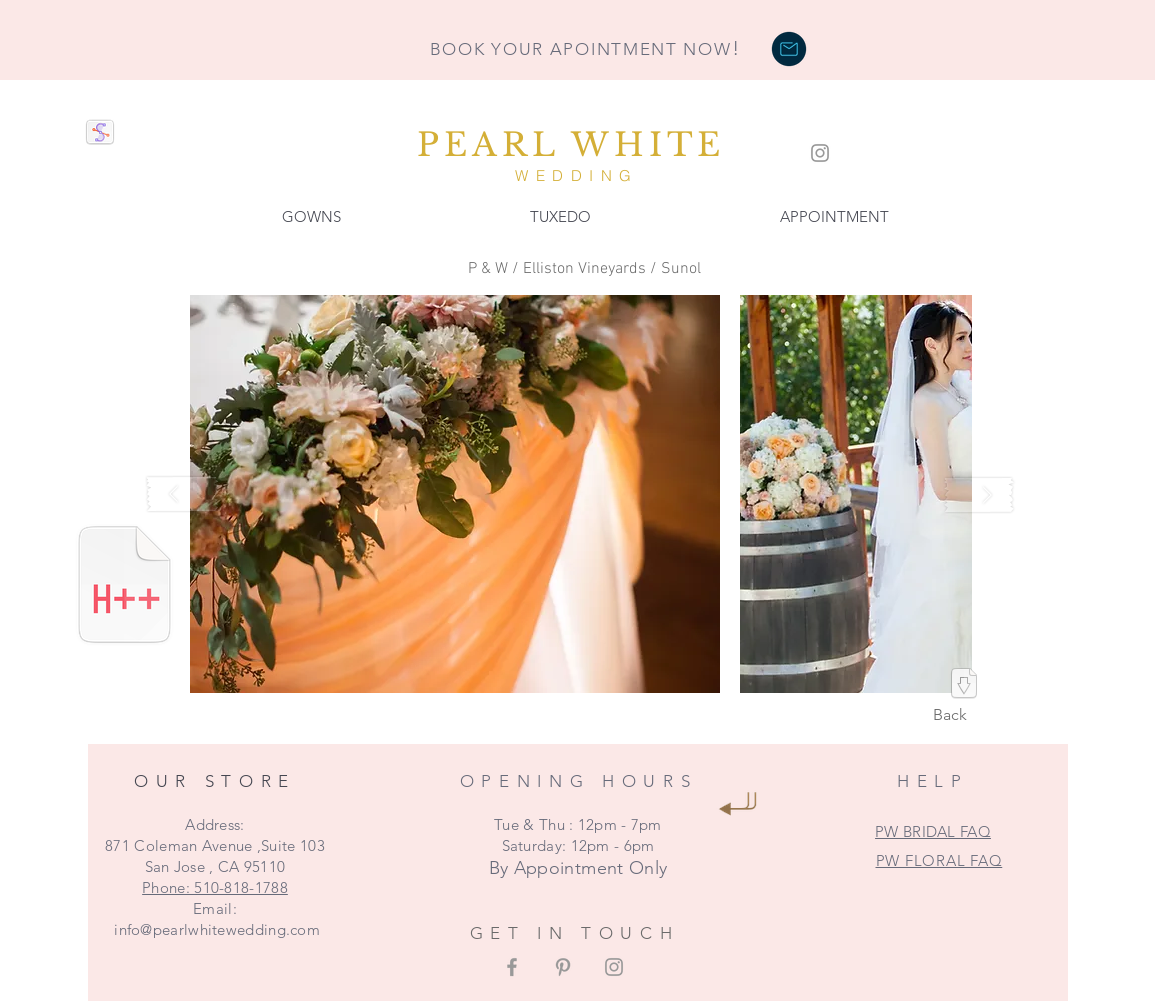 The image size is (1155, 1001). Describe the element at coordinates (737, 801) in the screenshot. I see `reply to all recipients of an email` at that location.